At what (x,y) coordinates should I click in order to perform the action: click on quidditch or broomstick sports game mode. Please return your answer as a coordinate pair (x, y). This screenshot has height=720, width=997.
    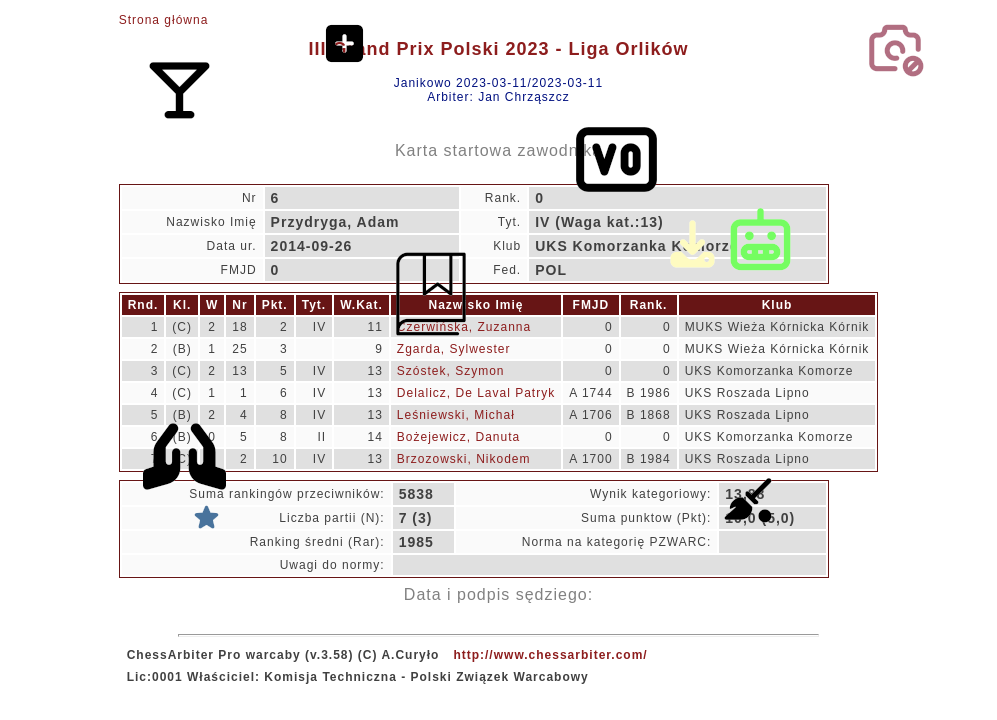
    Looking at the image, I should click on (748, 499).